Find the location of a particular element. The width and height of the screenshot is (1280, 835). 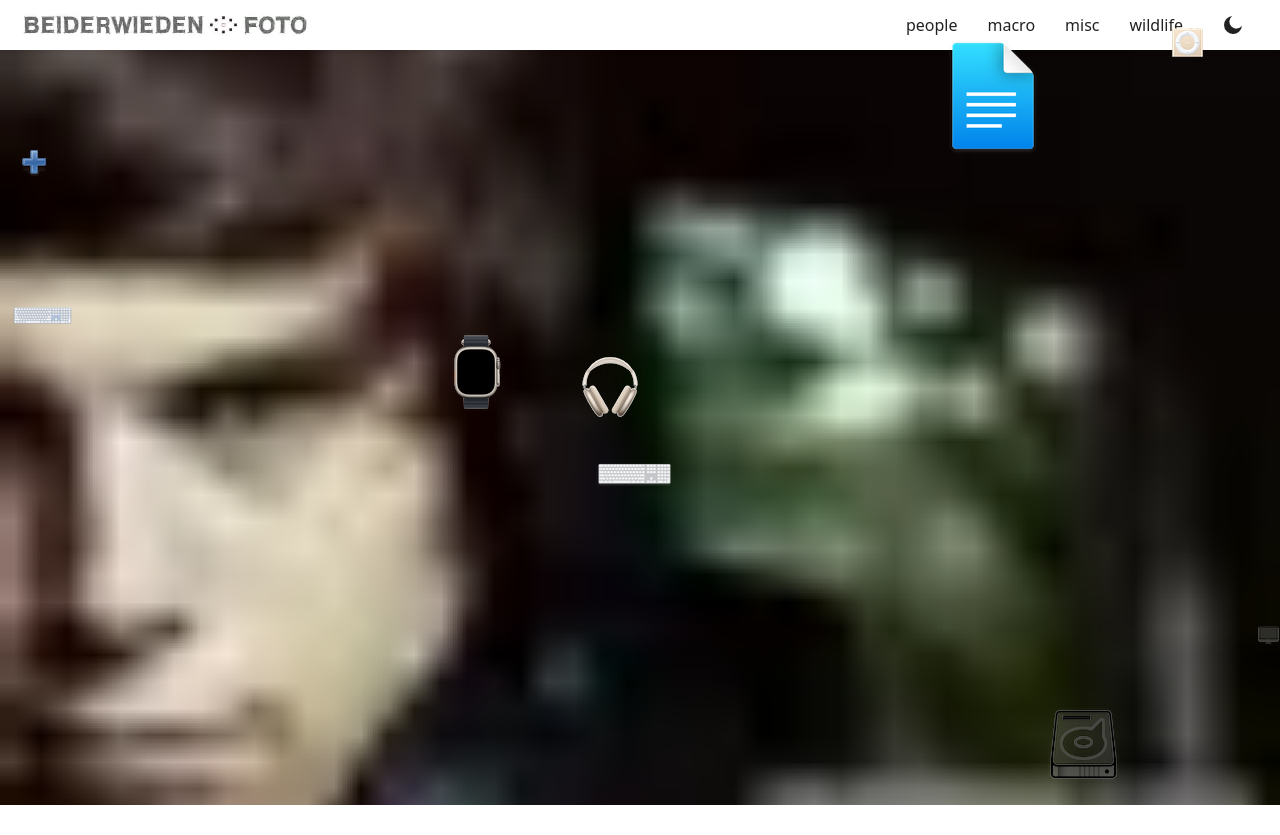

apple watch ultra device icon is located at coordinates (476, 372).